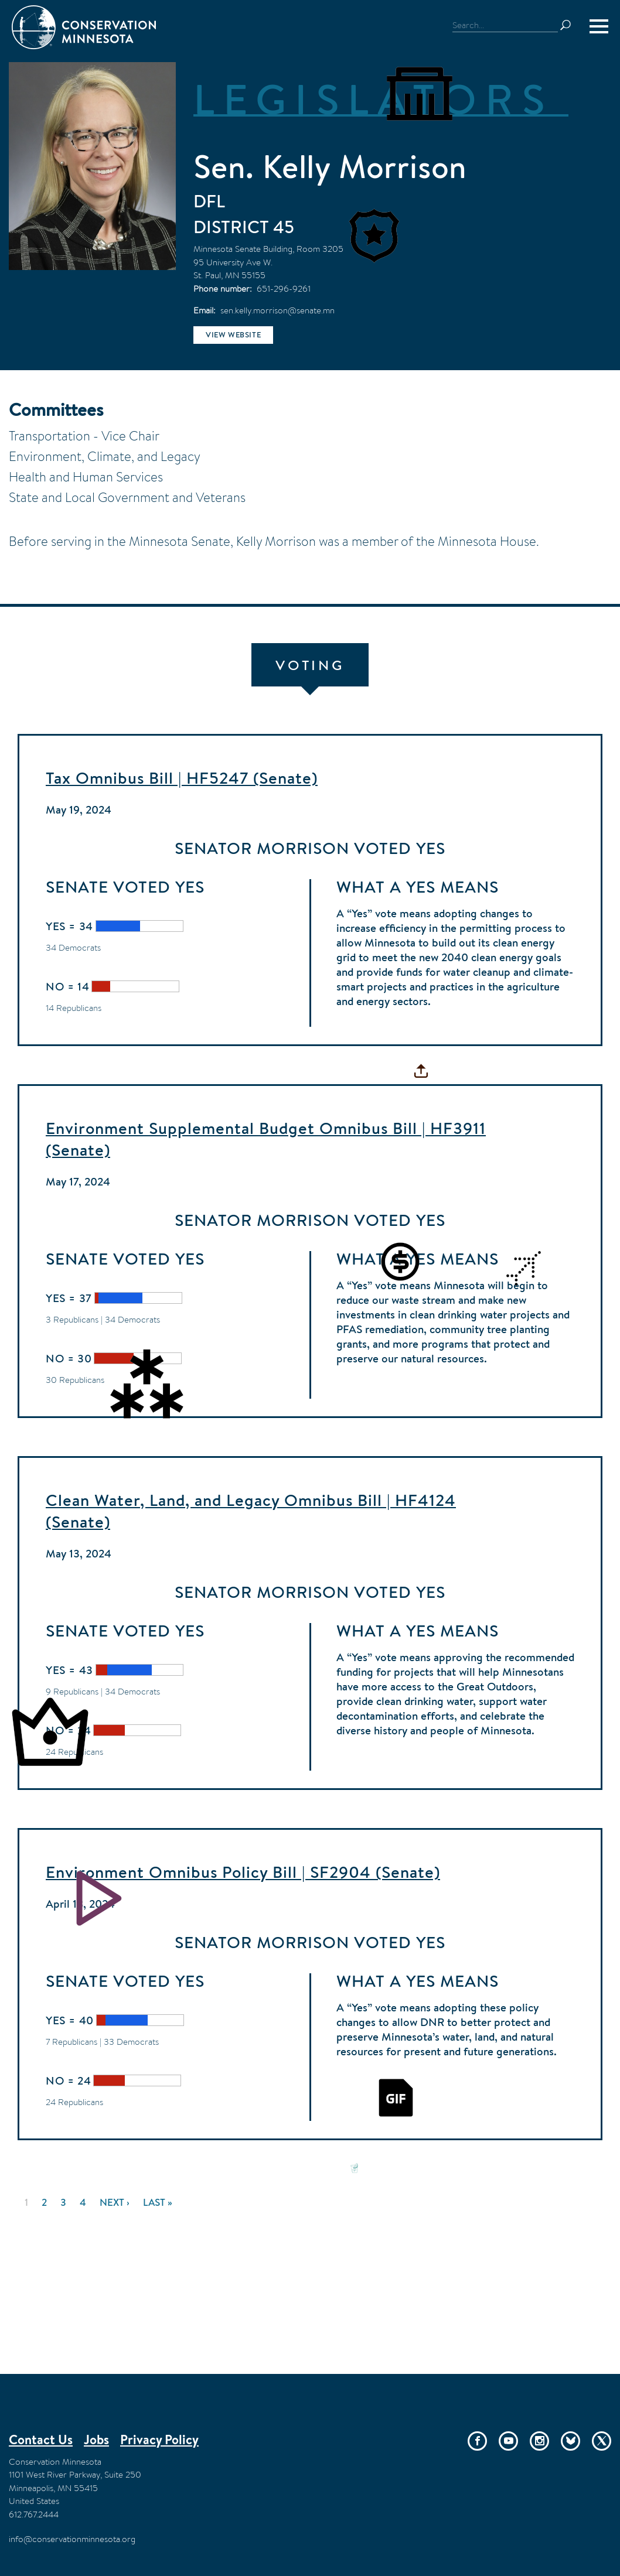 The width and height of the screenshot is (620, 2576). I want to click on indicates law enforcement or official authority, so click(374, 235).